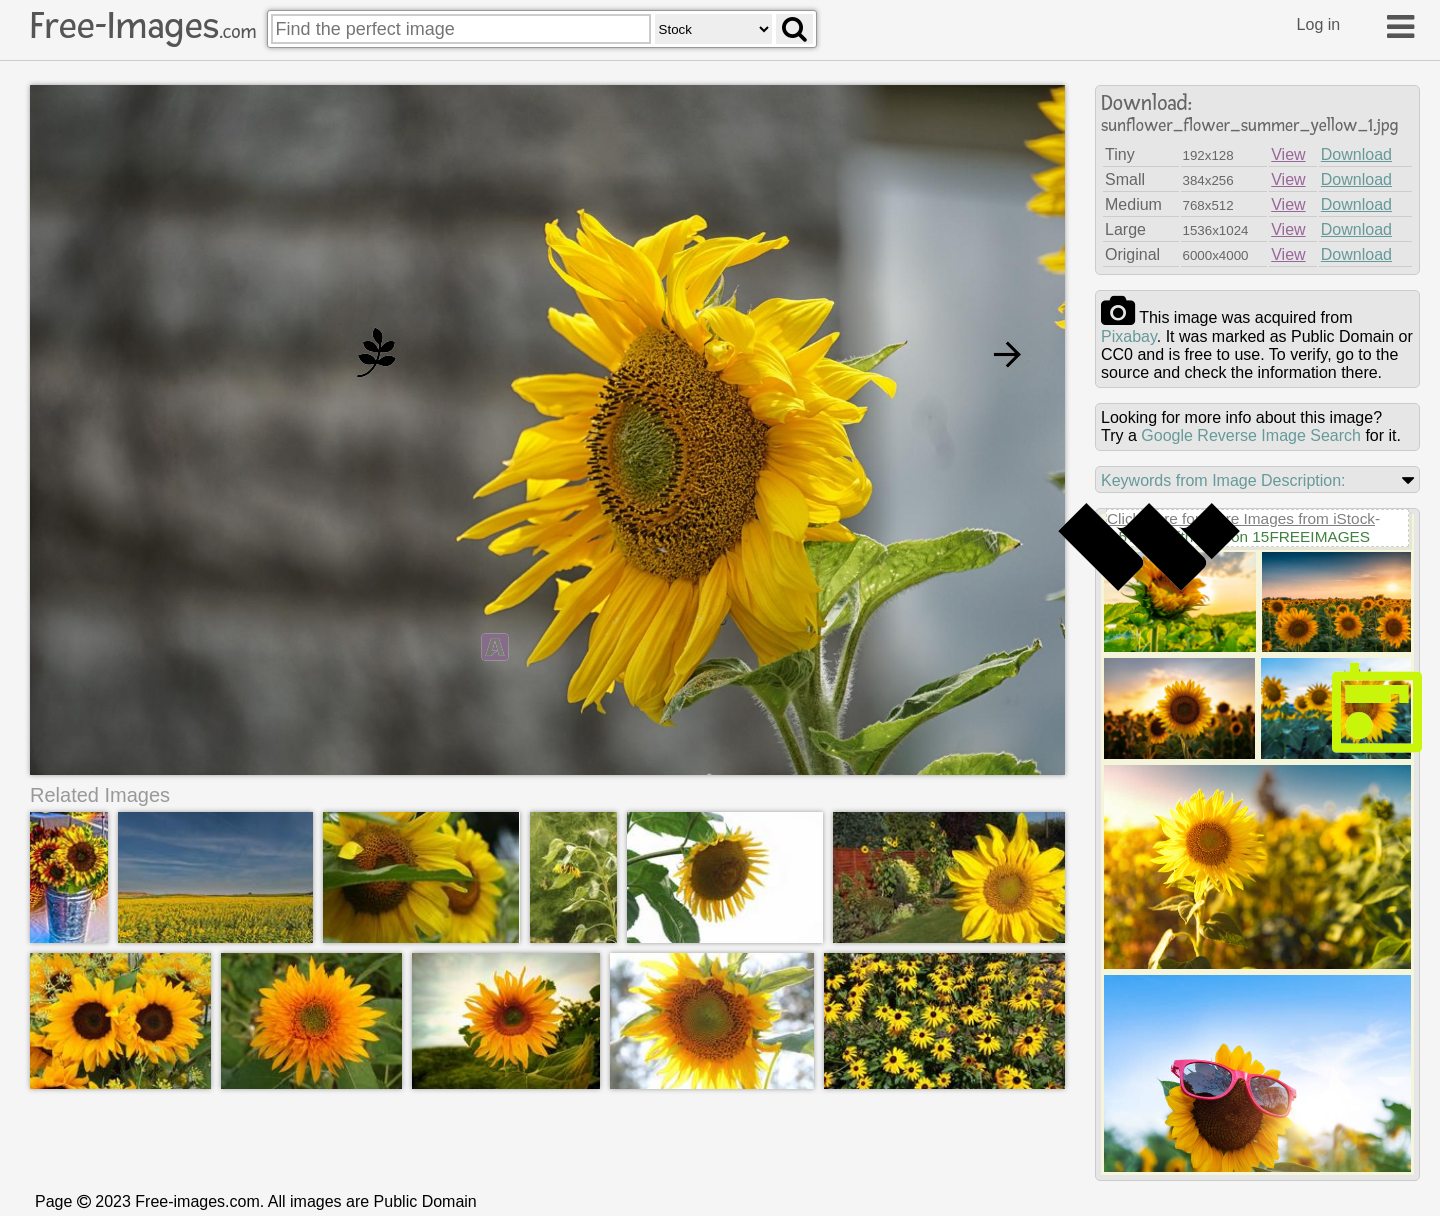  Describe the element at coordinates (495, 647) in the screenshot. I see `buysellads logo` at that location.